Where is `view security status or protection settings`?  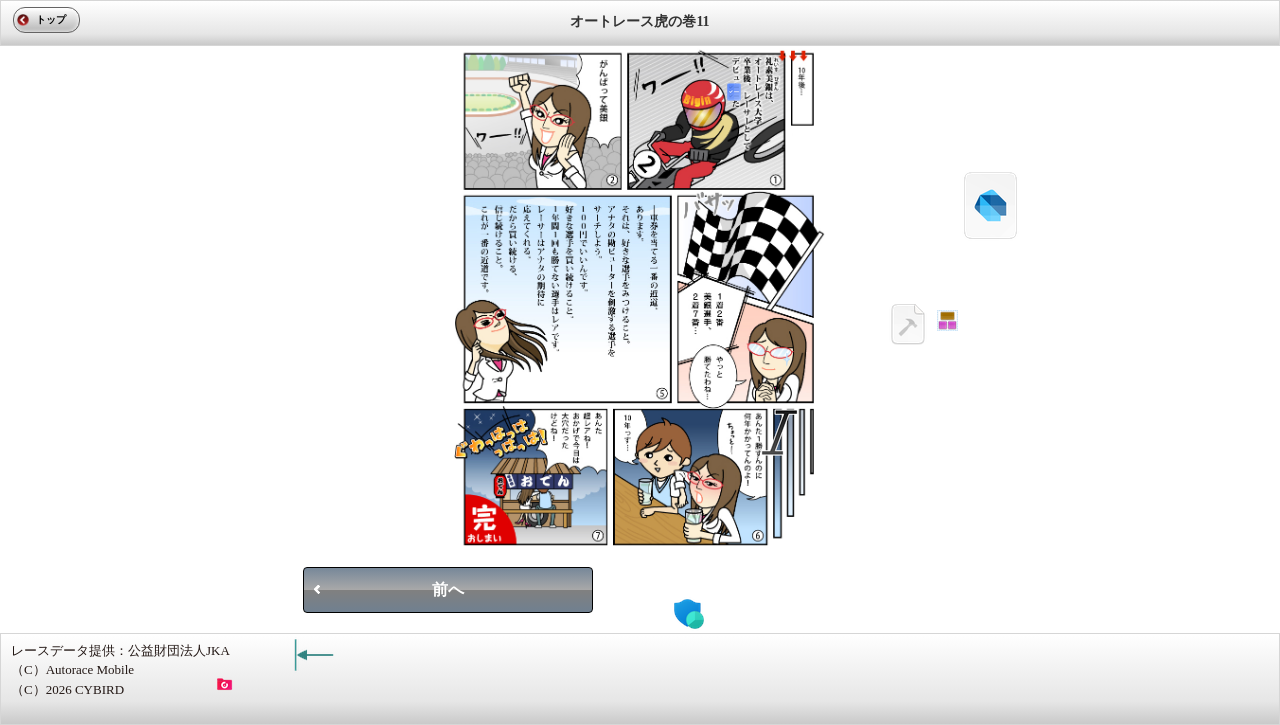
view security status or protection settings is located at coordinates (689, 614).